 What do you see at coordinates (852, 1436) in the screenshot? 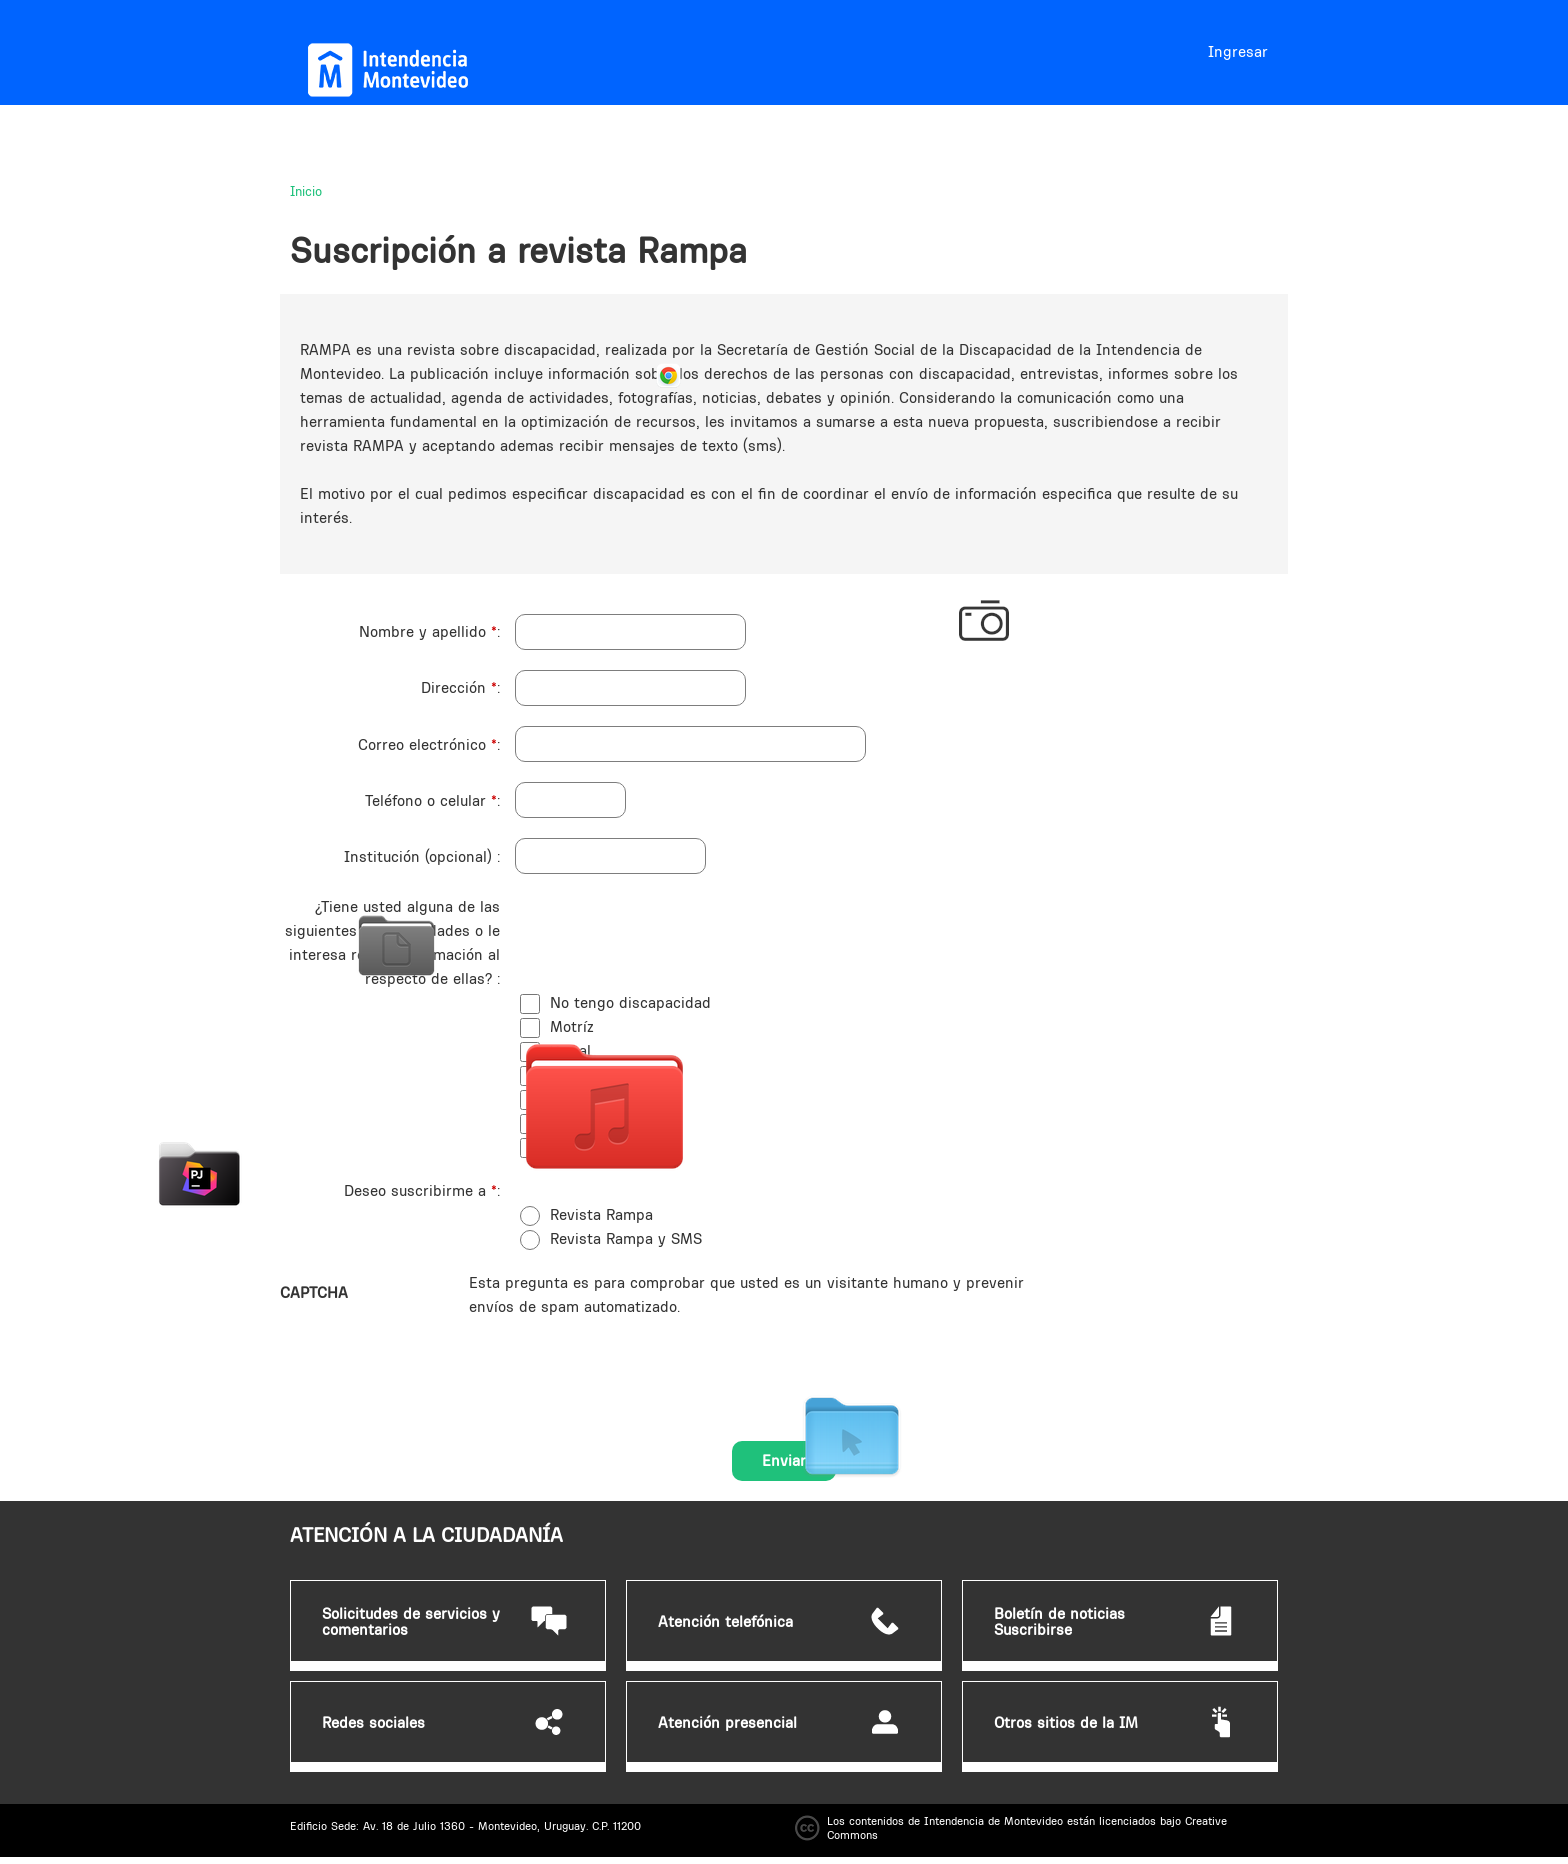
I see `open krusader file manager` at bounding box center [852, 1436].